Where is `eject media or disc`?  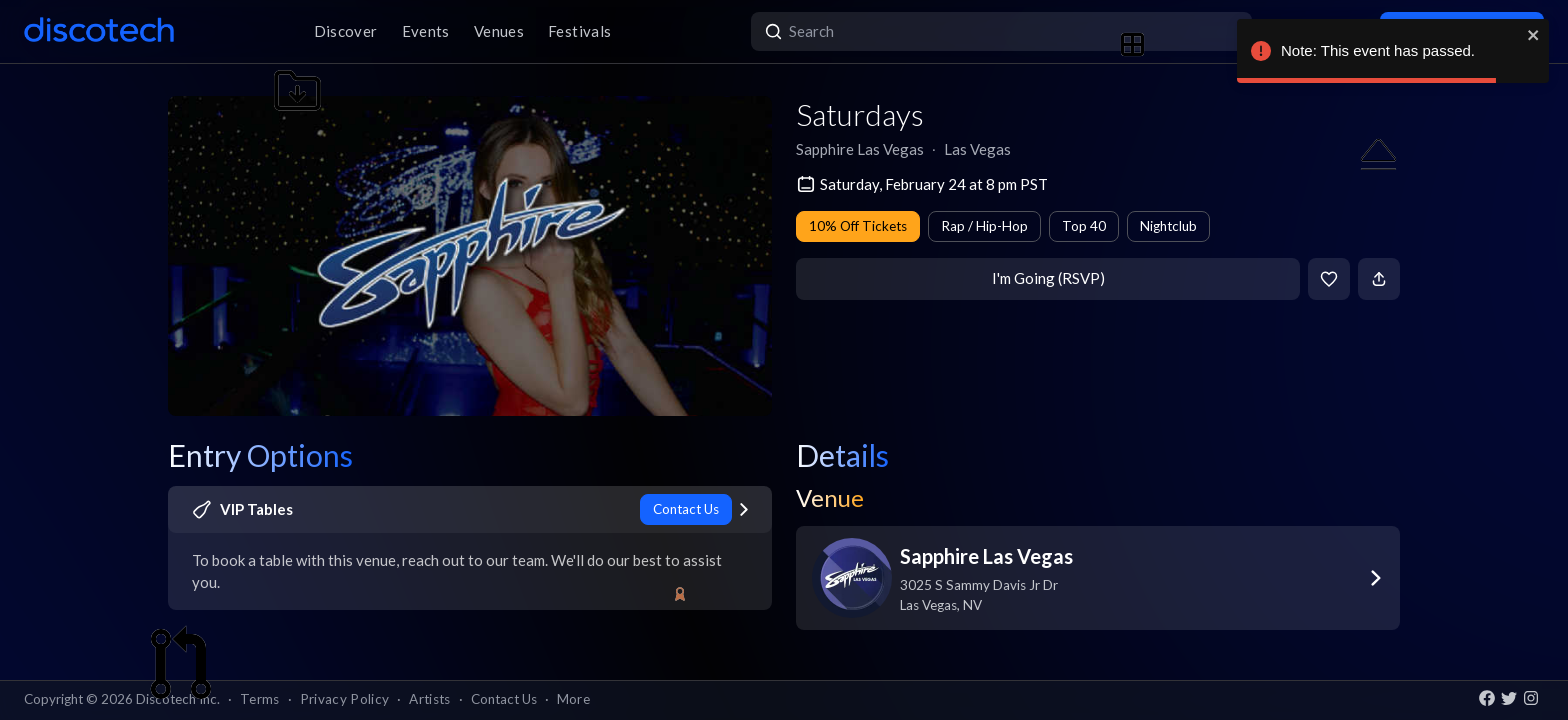 eject media or disc is located at coordinates (1378, 156).